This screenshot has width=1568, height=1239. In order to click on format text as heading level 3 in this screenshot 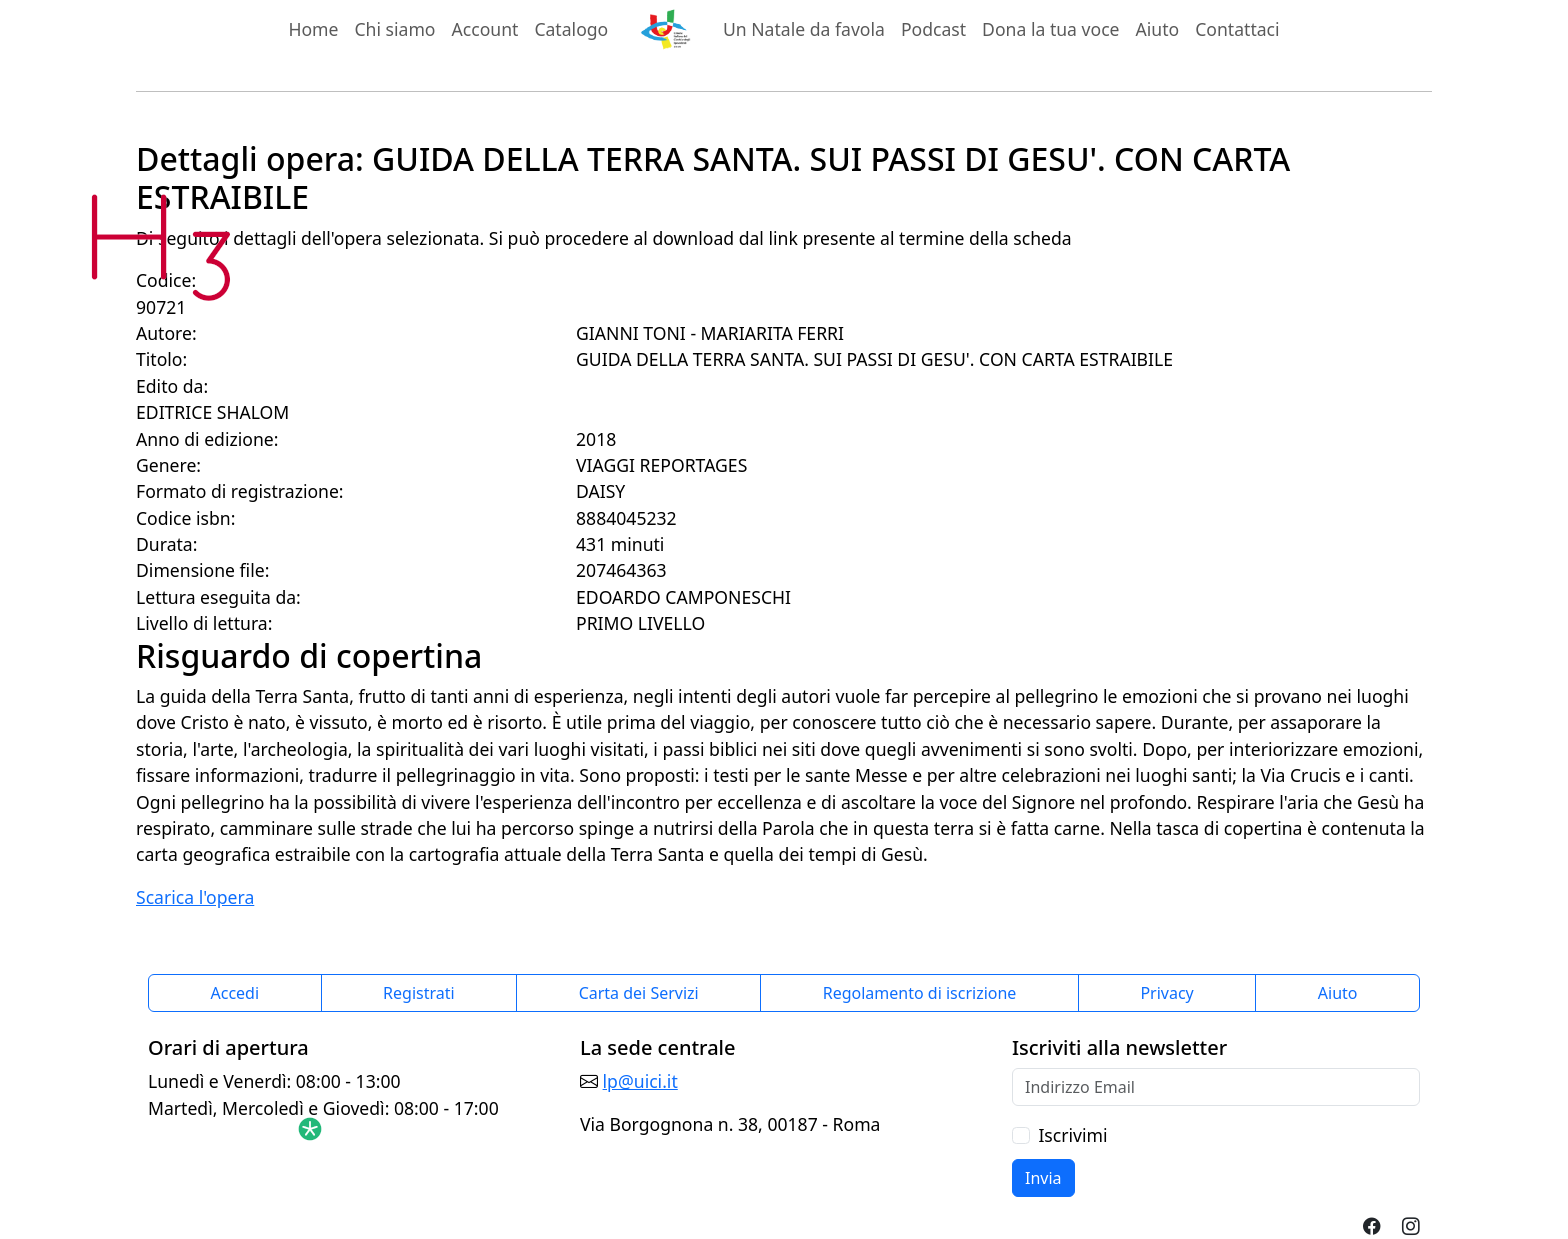, I will do `click(153, 245)`.